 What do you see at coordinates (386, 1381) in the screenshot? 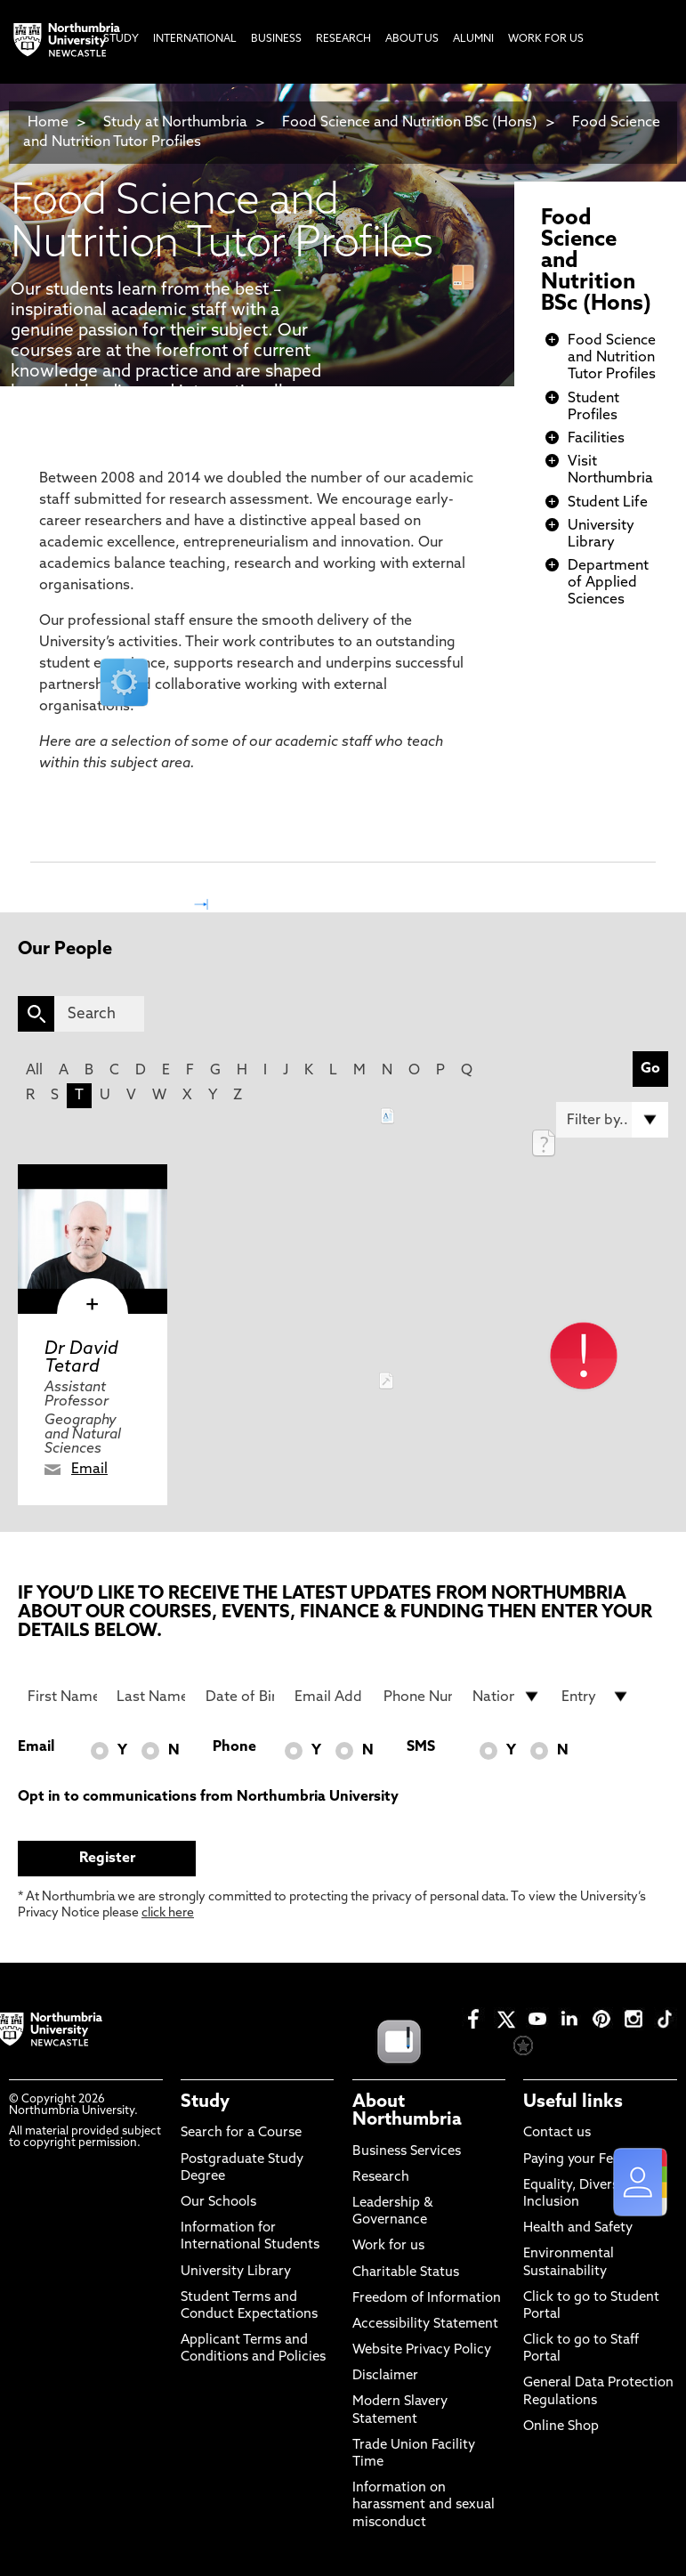
I see `a makefile or build configuration file` at bounding box center [386, 1381].